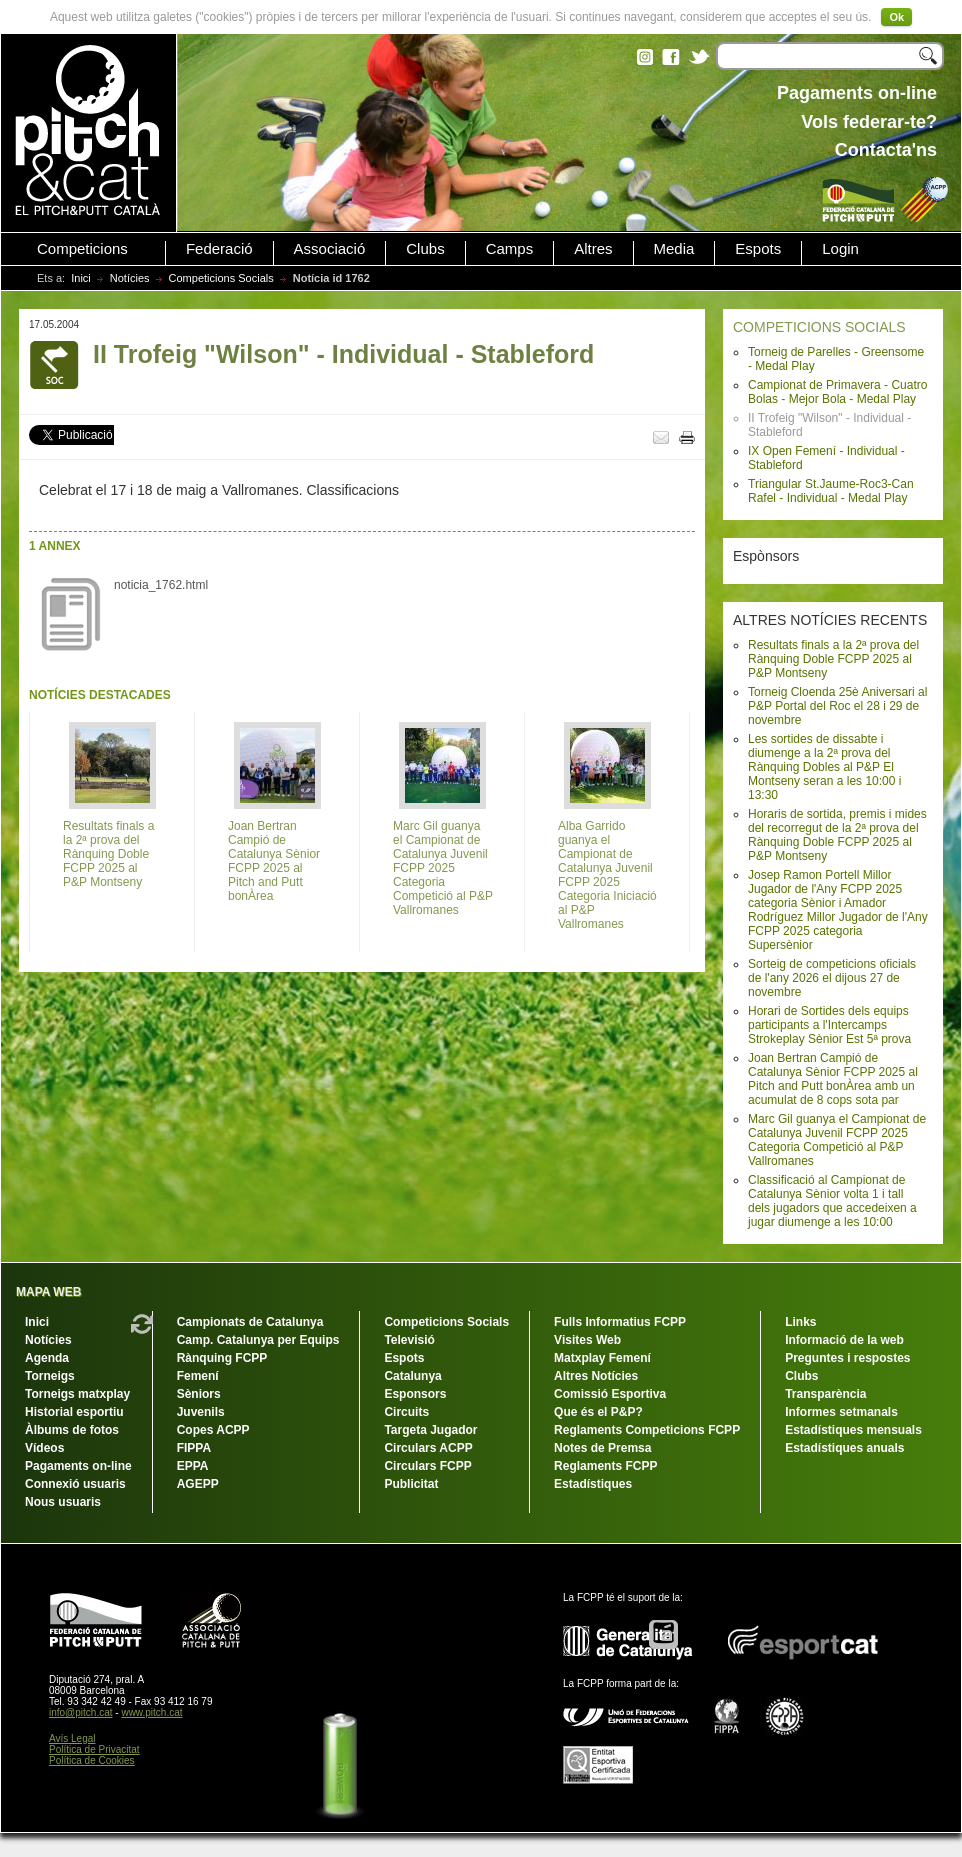 This screenshot has height=1857, width=962. What do you see at coordinates (340, 1767) in the screenshot?
I see `indicates battery is fully charged` at bounding box center [340, 1767].